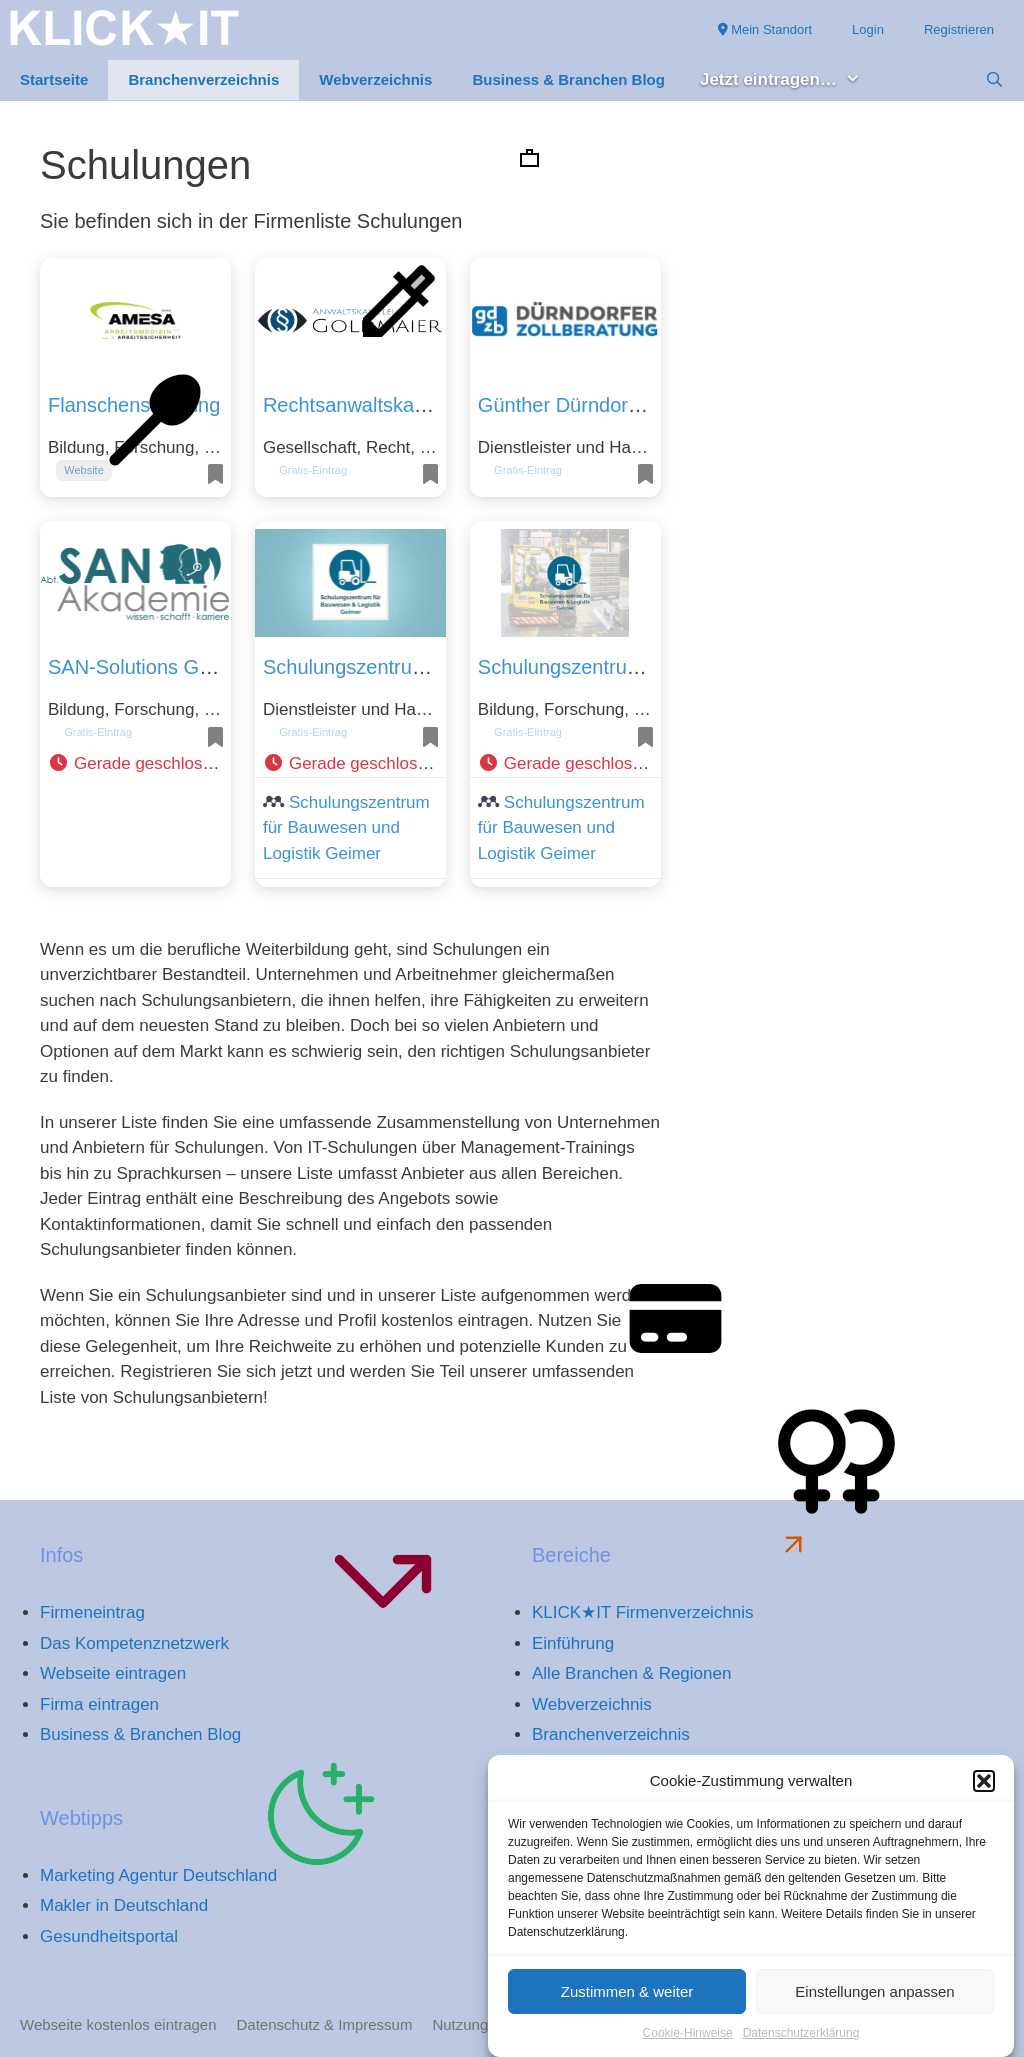 This screenshot has width=1024, height=2057. What do you see at coordinates (675, 1318) in the screenshot?
I see `manage payment methods` at bounding box center [675, 1318].